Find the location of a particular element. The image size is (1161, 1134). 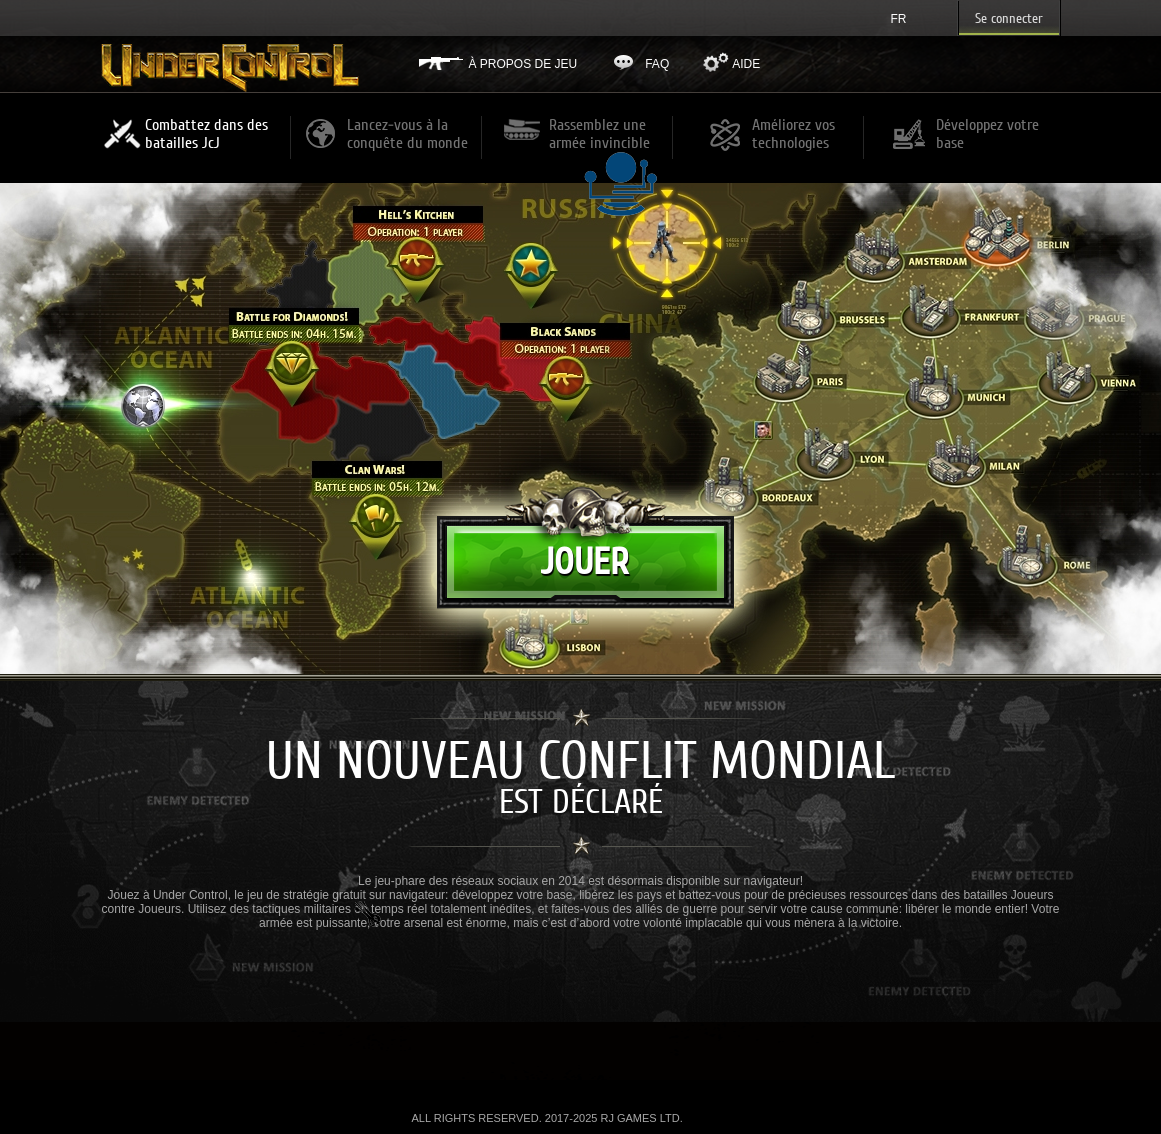

indicates incoming threat or danger event in game is located at coordinates (368, 914).